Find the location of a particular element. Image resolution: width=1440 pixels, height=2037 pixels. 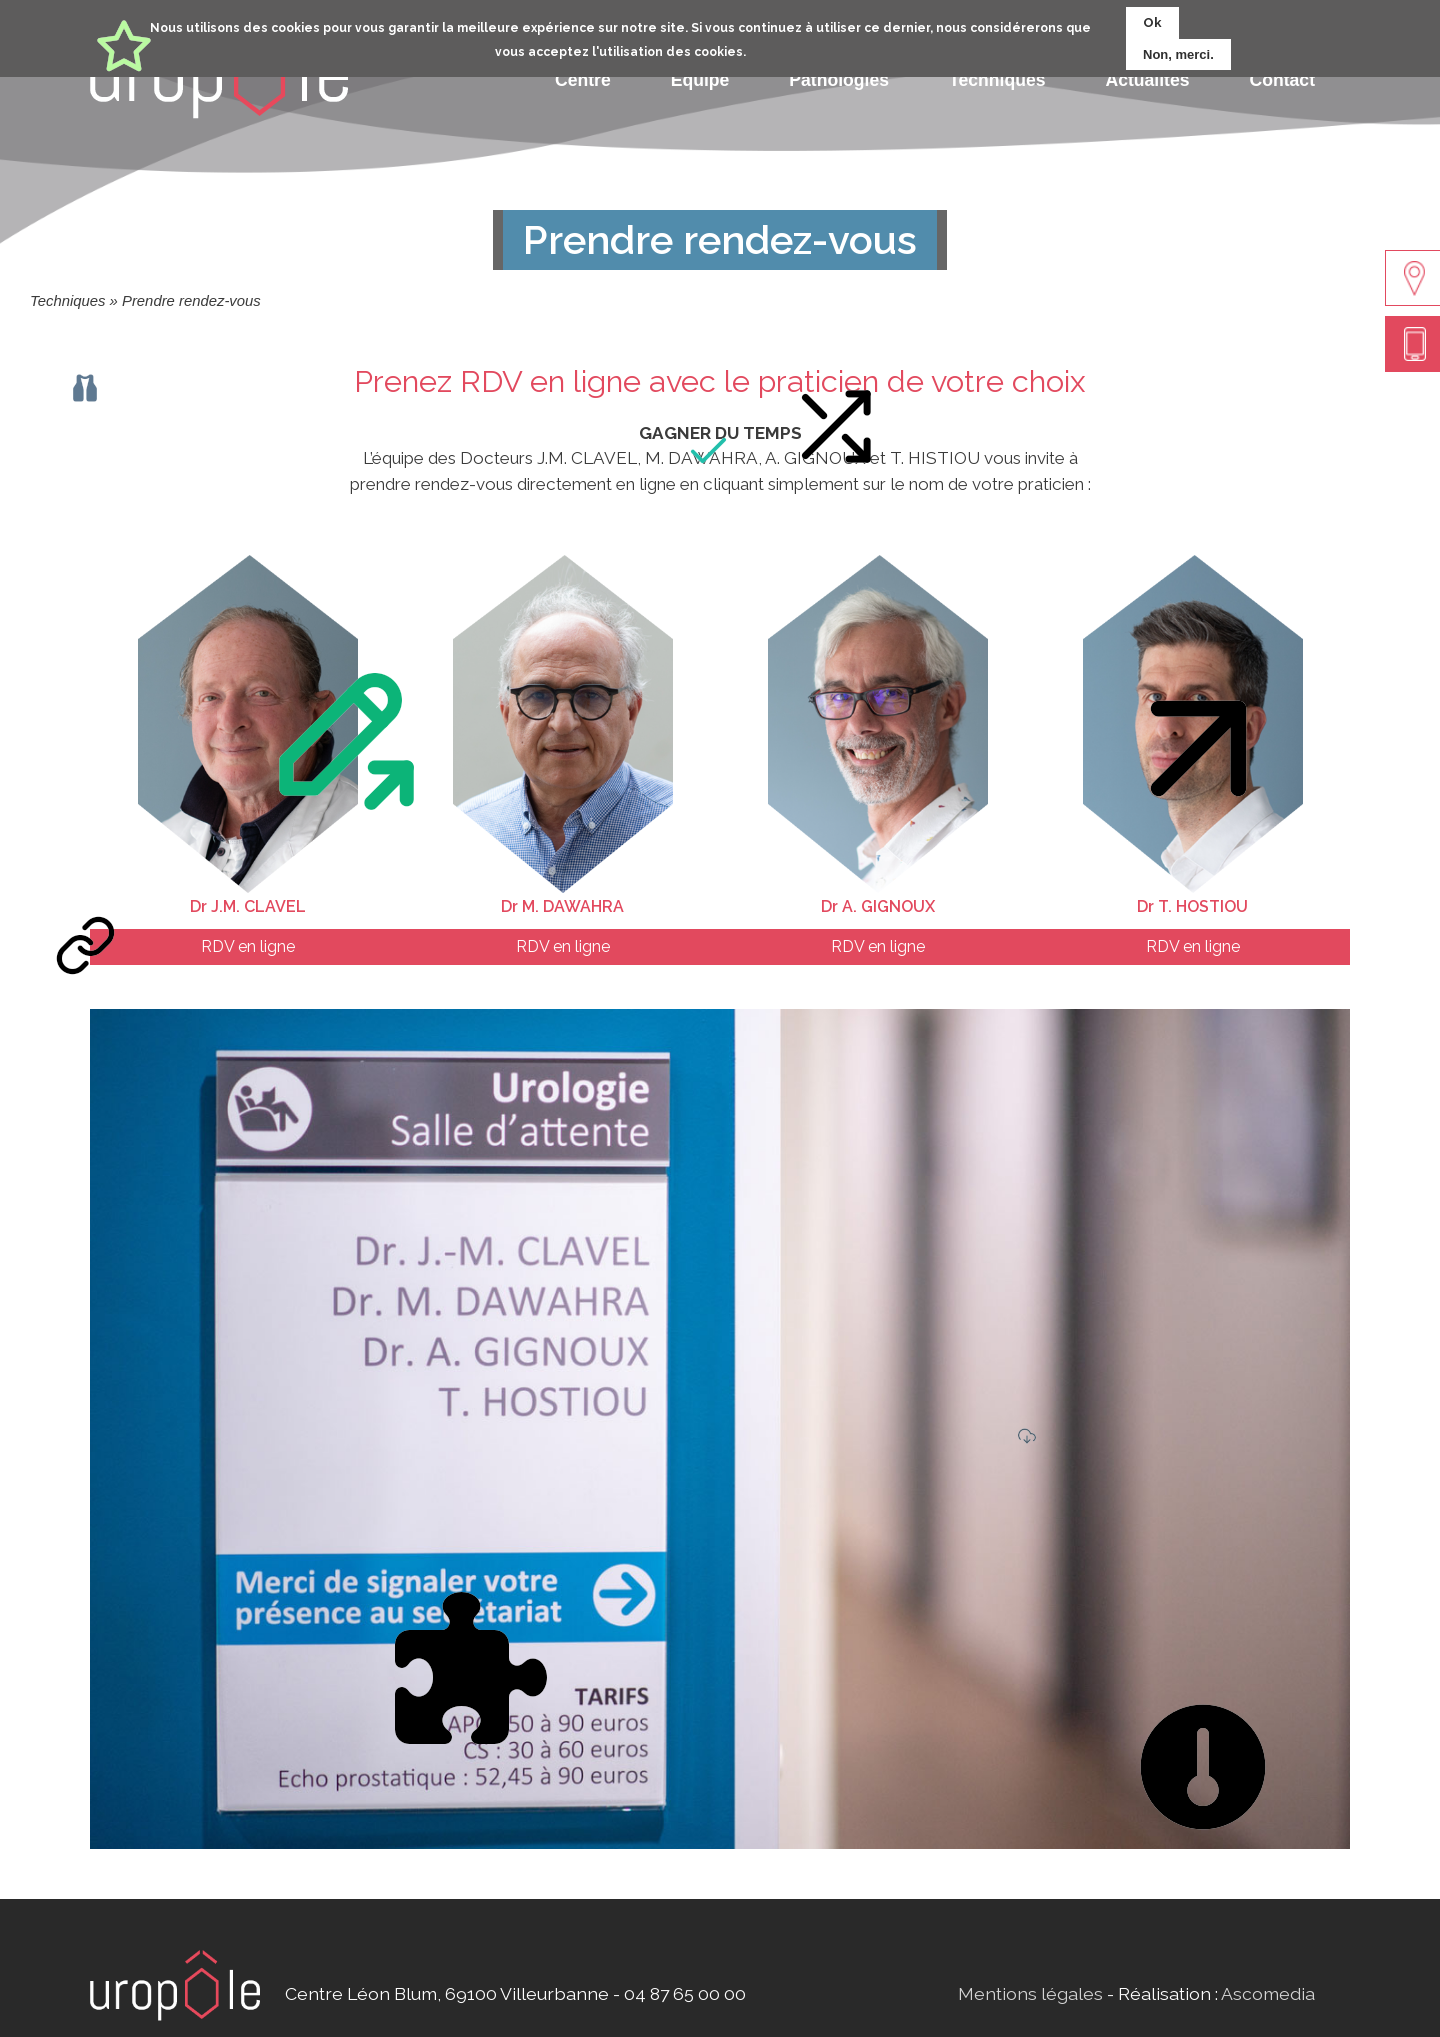

confirm or submit an action is located at coordinates (708, 451).